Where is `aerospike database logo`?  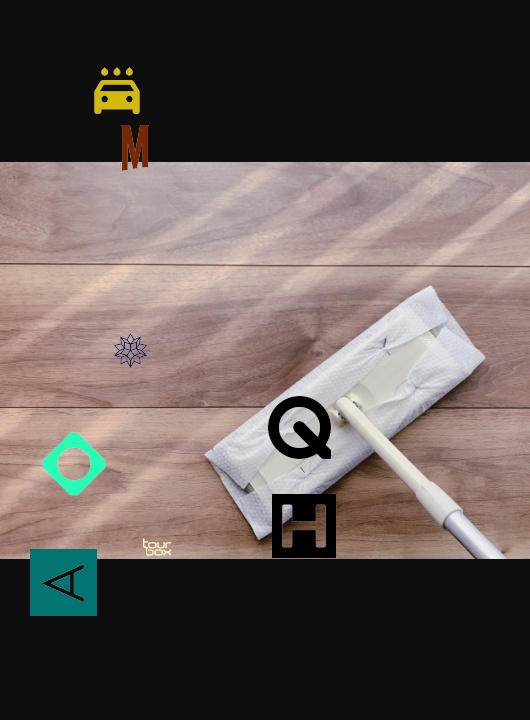
aerospike database logo is located at coordinates (63, 582).